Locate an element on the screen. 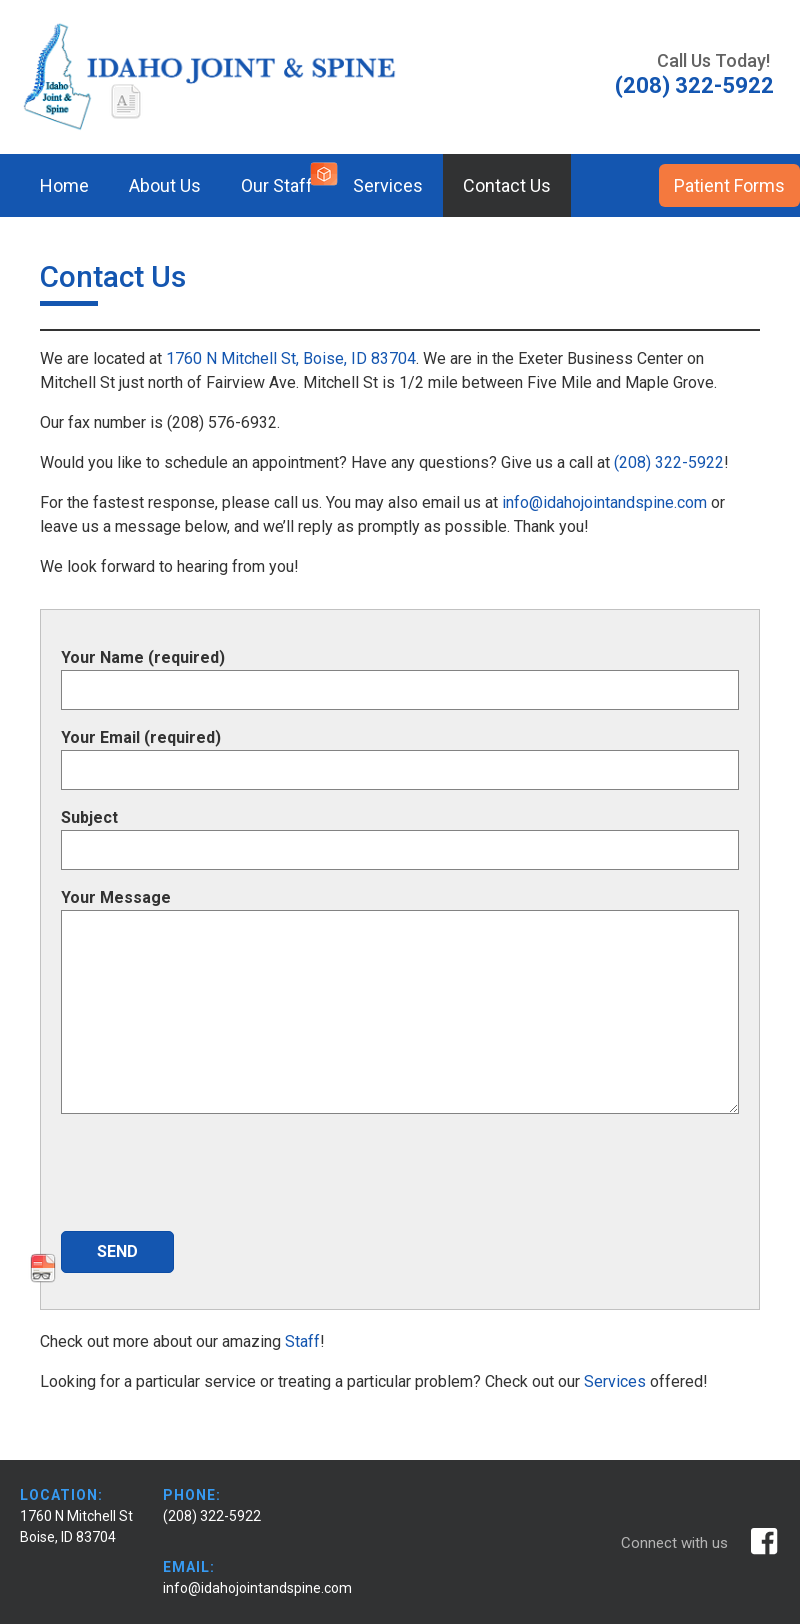  open a 3D model file is located at coordinates (324, 173).